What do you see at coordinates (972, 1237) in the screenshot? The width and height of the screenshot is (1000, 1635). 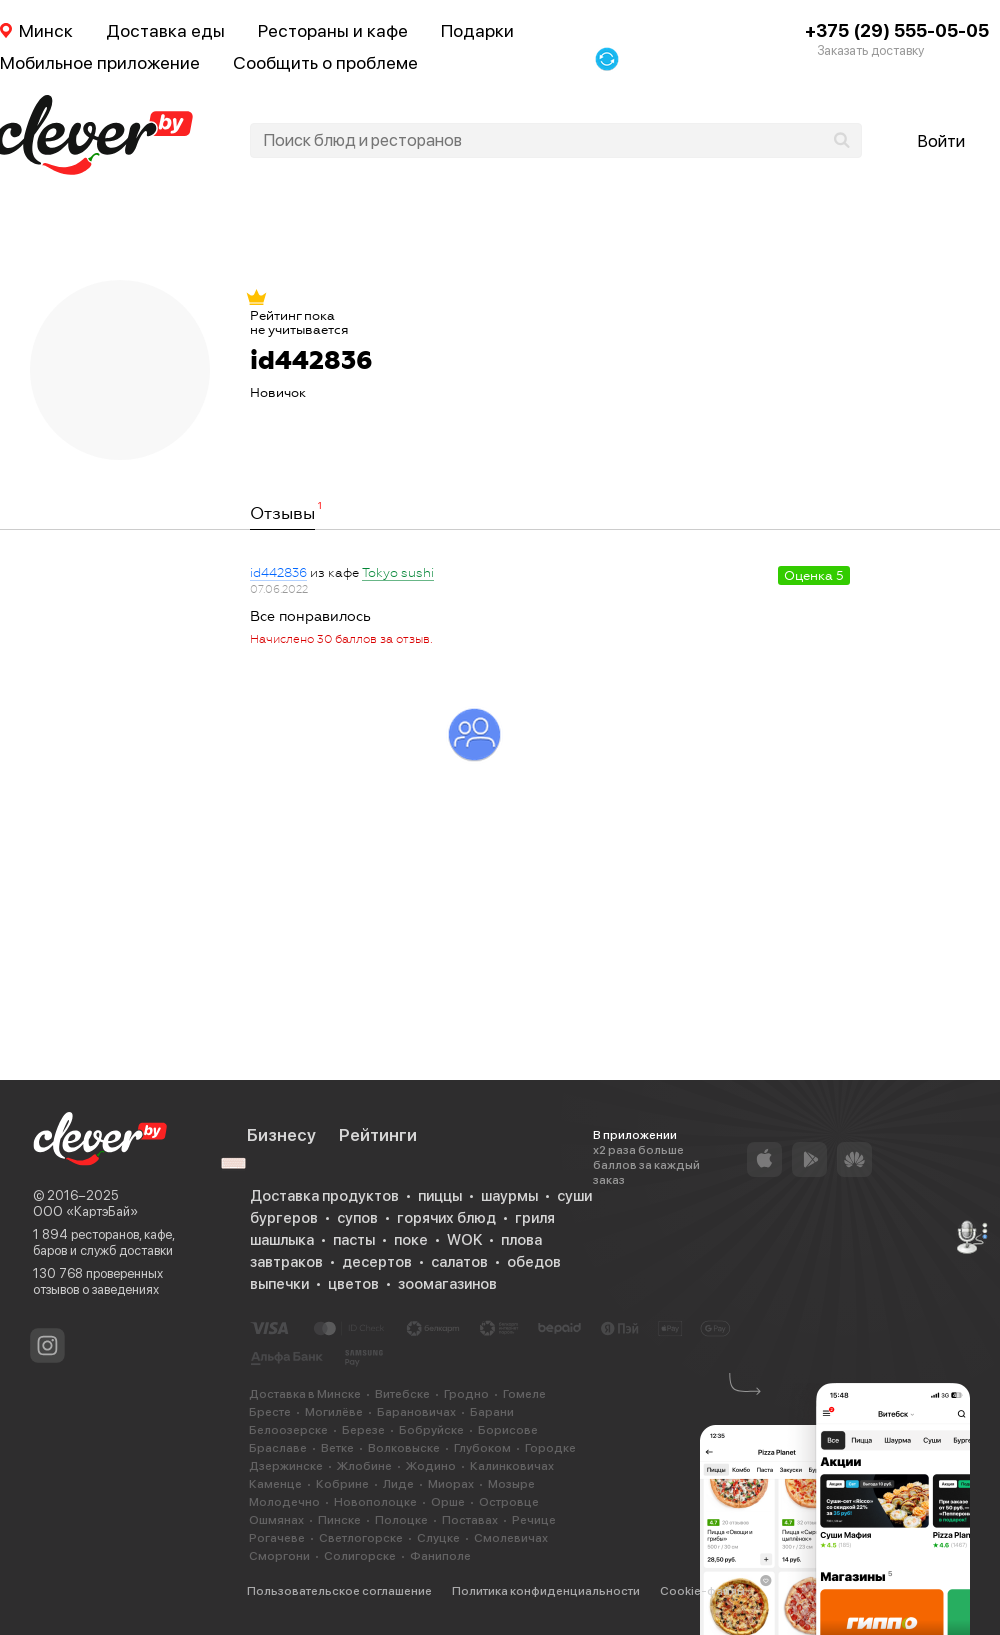 I see `microphone input level is set to low` at bounding box center [972, 1237].